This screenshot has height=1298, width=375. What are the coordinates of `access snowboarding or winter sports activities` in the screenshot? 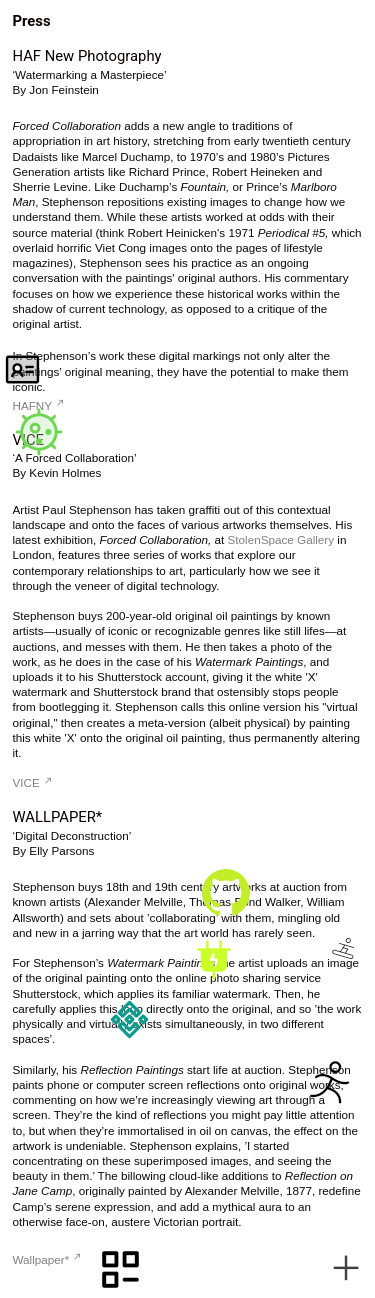 It's located at (344, 948).